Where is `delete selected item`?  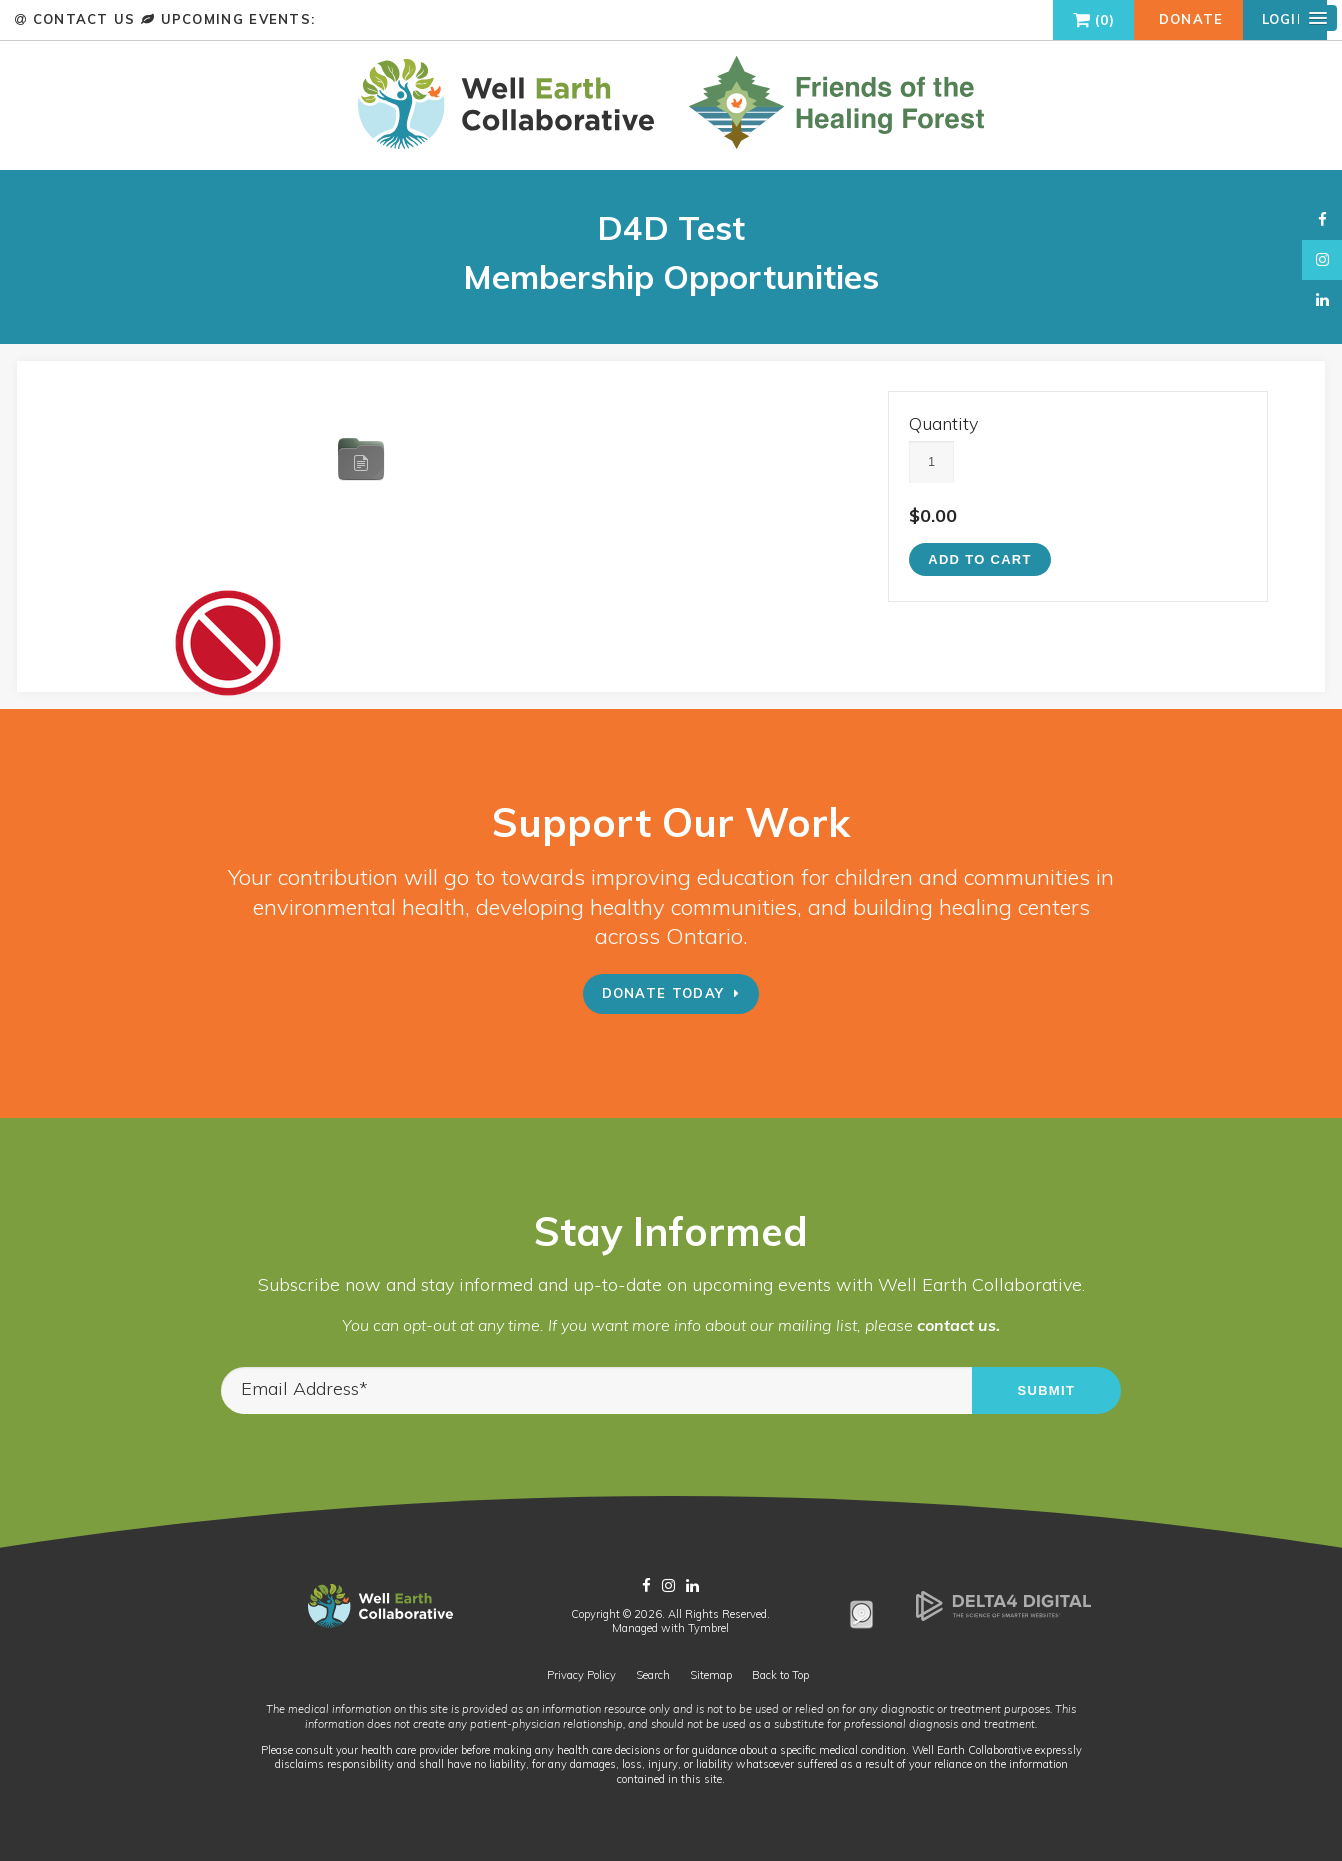 delete selected item is located at coordinates (228, 643).